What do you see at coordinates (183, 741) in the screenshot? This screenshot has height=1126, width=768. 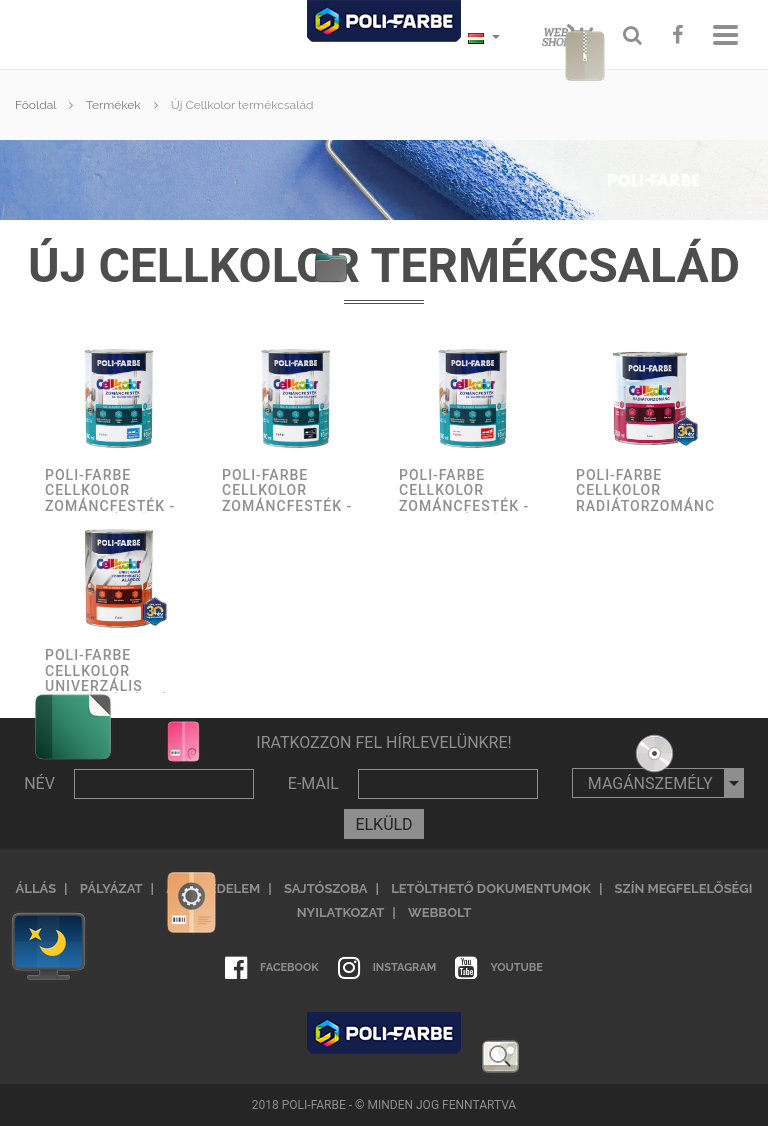 I see `a debian software package file ready for installation` at bounding box center [183, 741].